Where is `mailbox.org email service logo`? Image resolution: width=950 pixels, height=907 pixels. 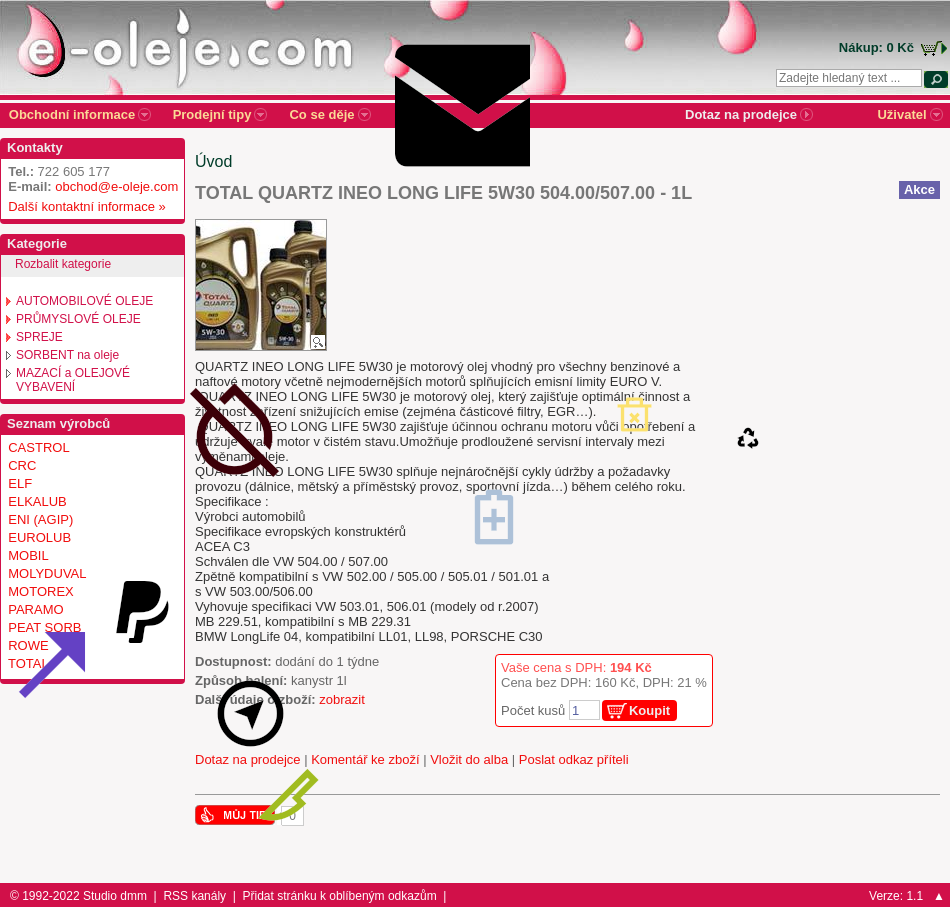 mailbox.org email service logo is located at coordinates (462, 105).